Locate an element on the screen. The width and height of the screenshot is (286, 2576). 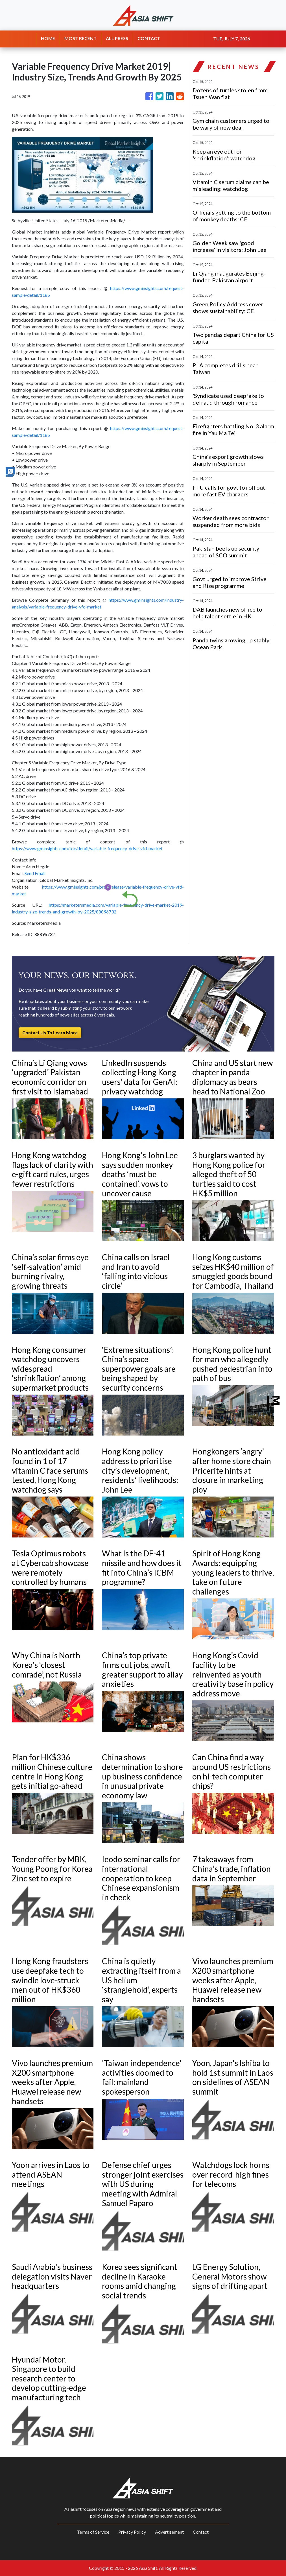
mozilla corporation logo is located at coordinates (273, 1403).